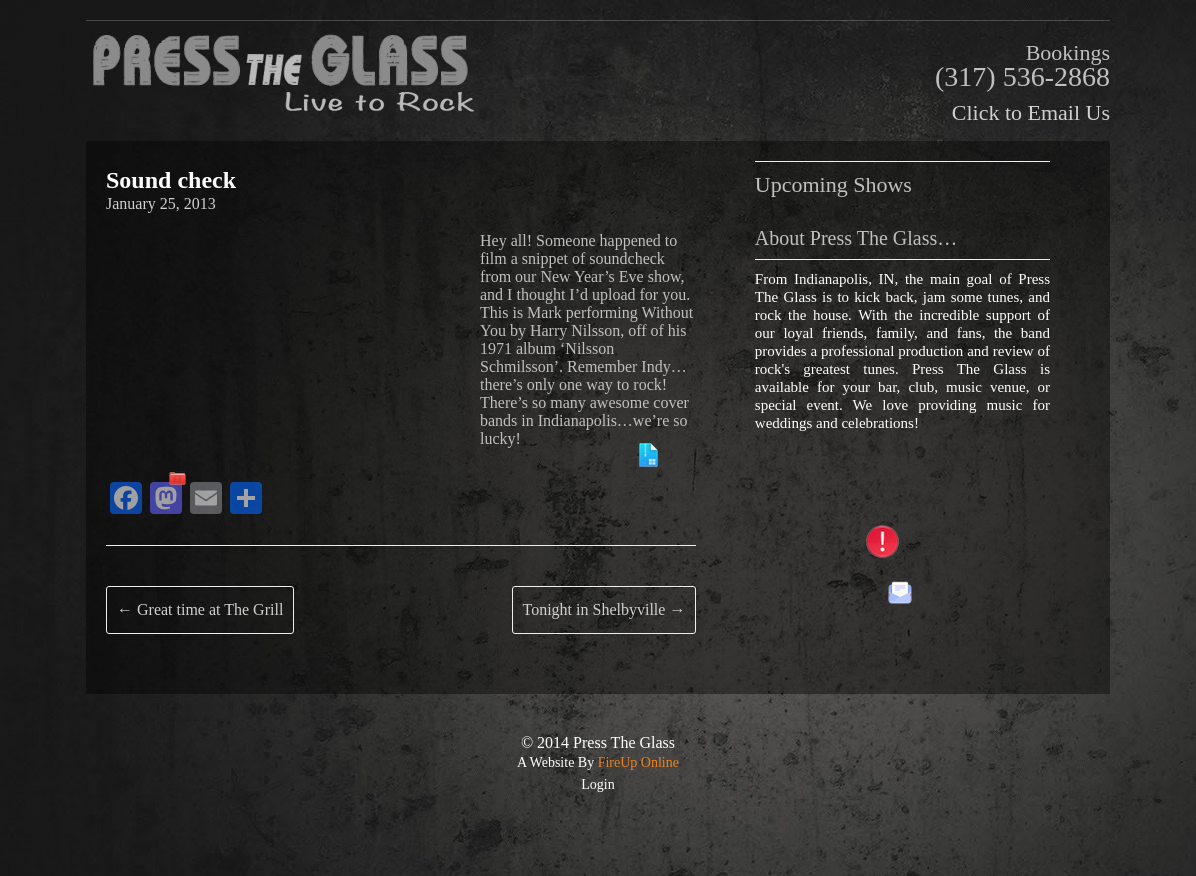 This screenshot has width=1196, height=876. What do you see at coordinates (648, 455) in the screenshot?
I see `windows imaging format archive file` at bounding box center [648, 455].